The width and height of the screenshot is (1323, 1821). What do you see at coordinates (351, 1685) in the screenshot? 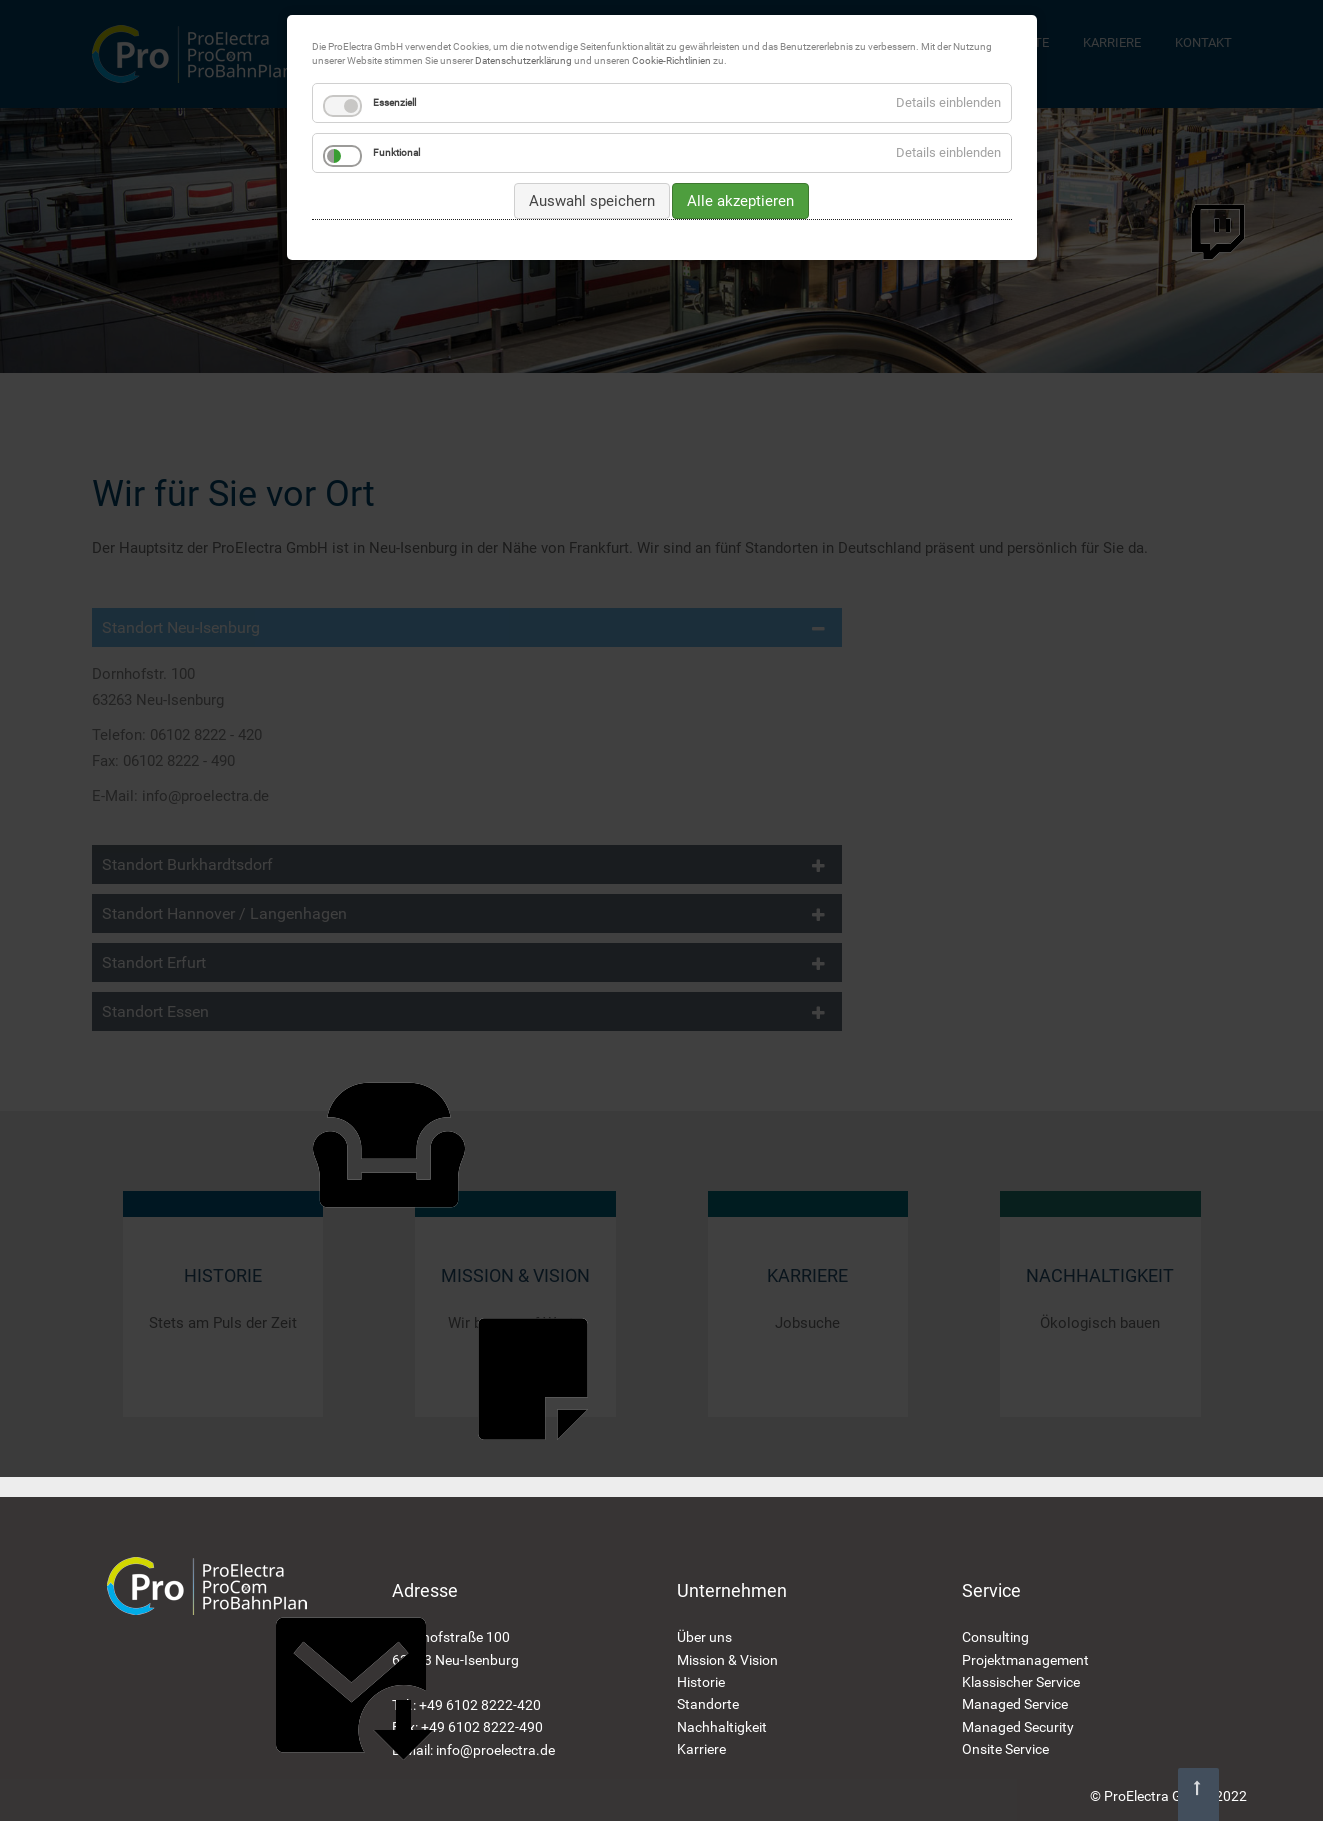
I see `download email or message attachment` at bounding box center [351, 1685].